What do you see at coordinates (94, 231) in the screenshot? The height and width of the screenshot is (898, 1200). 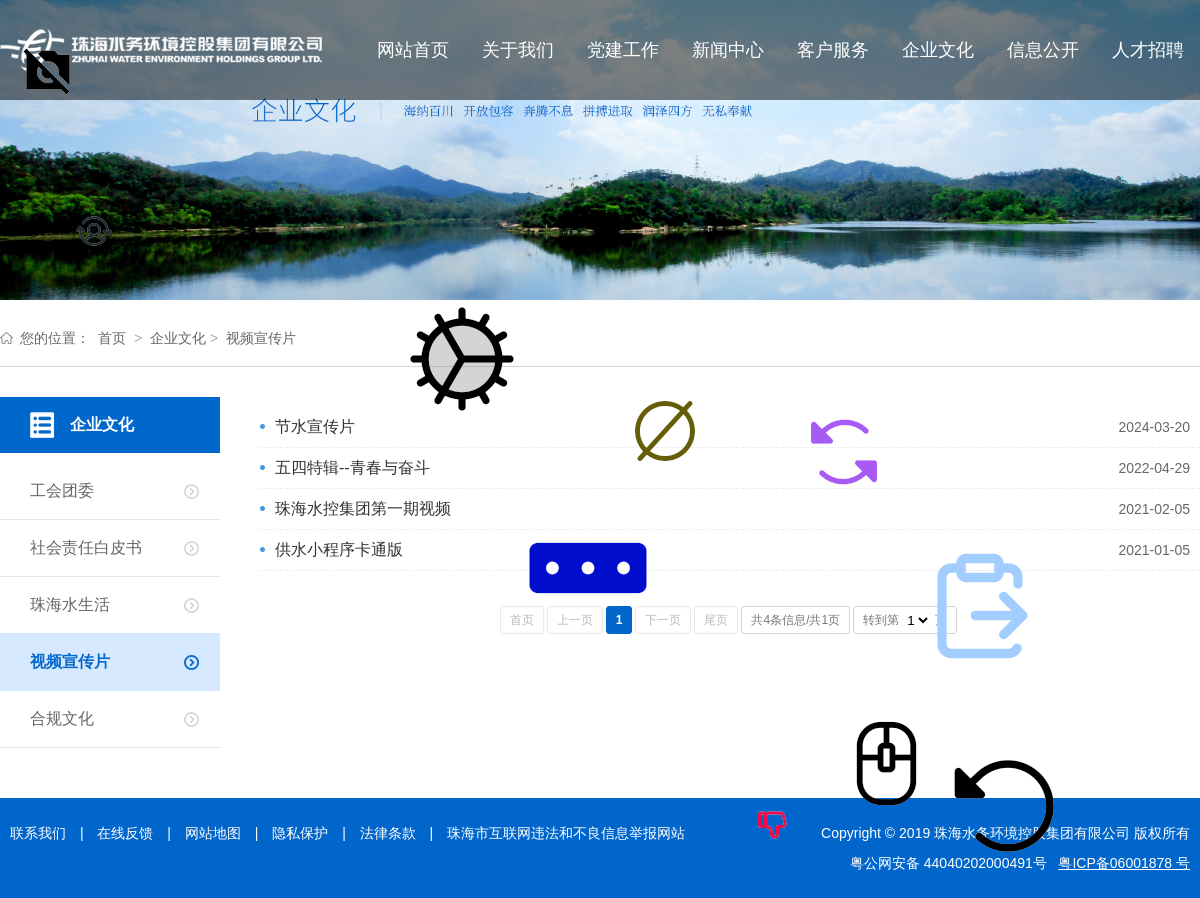 I see `switch between user accounts` at bounding box center [94, 231].